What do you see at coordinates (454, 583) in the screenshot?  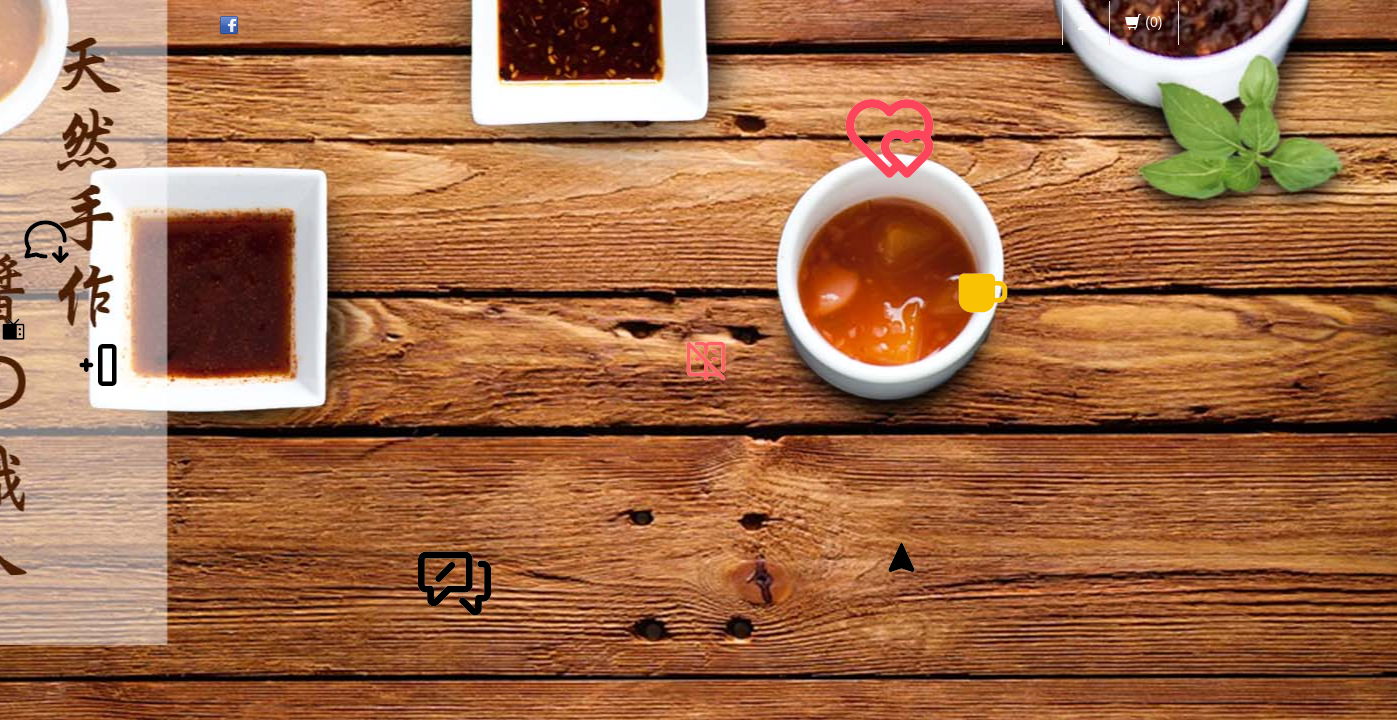 I see `indicates a duplicate discussion thread` at bounding box center [454, 583].